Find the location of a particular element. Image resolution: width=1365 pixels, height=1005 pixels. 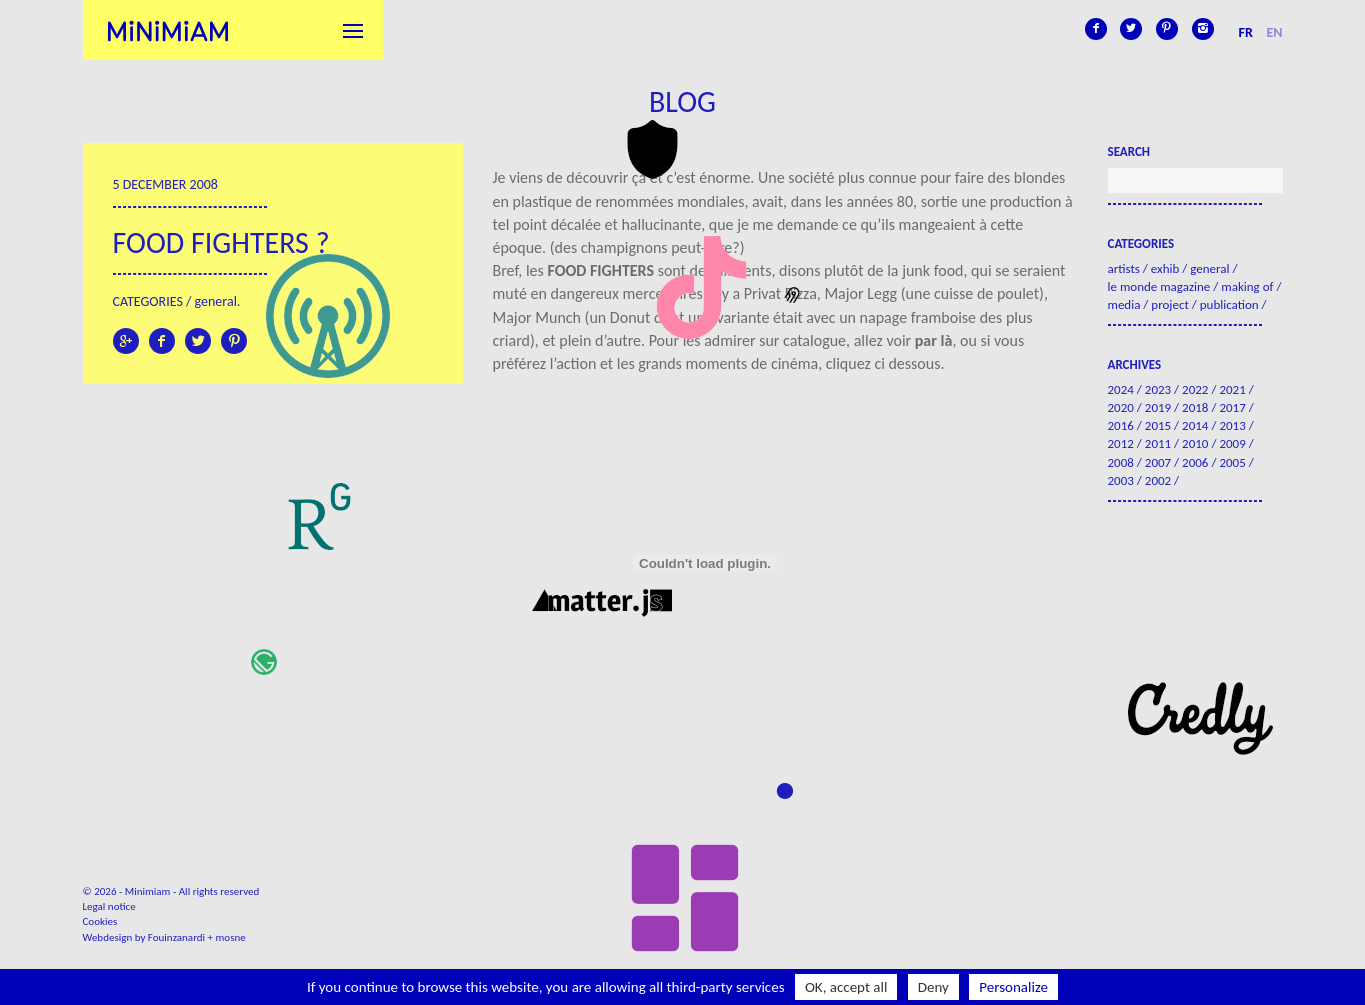

open the Overcast podcast app is located at coordinates (328, 316).